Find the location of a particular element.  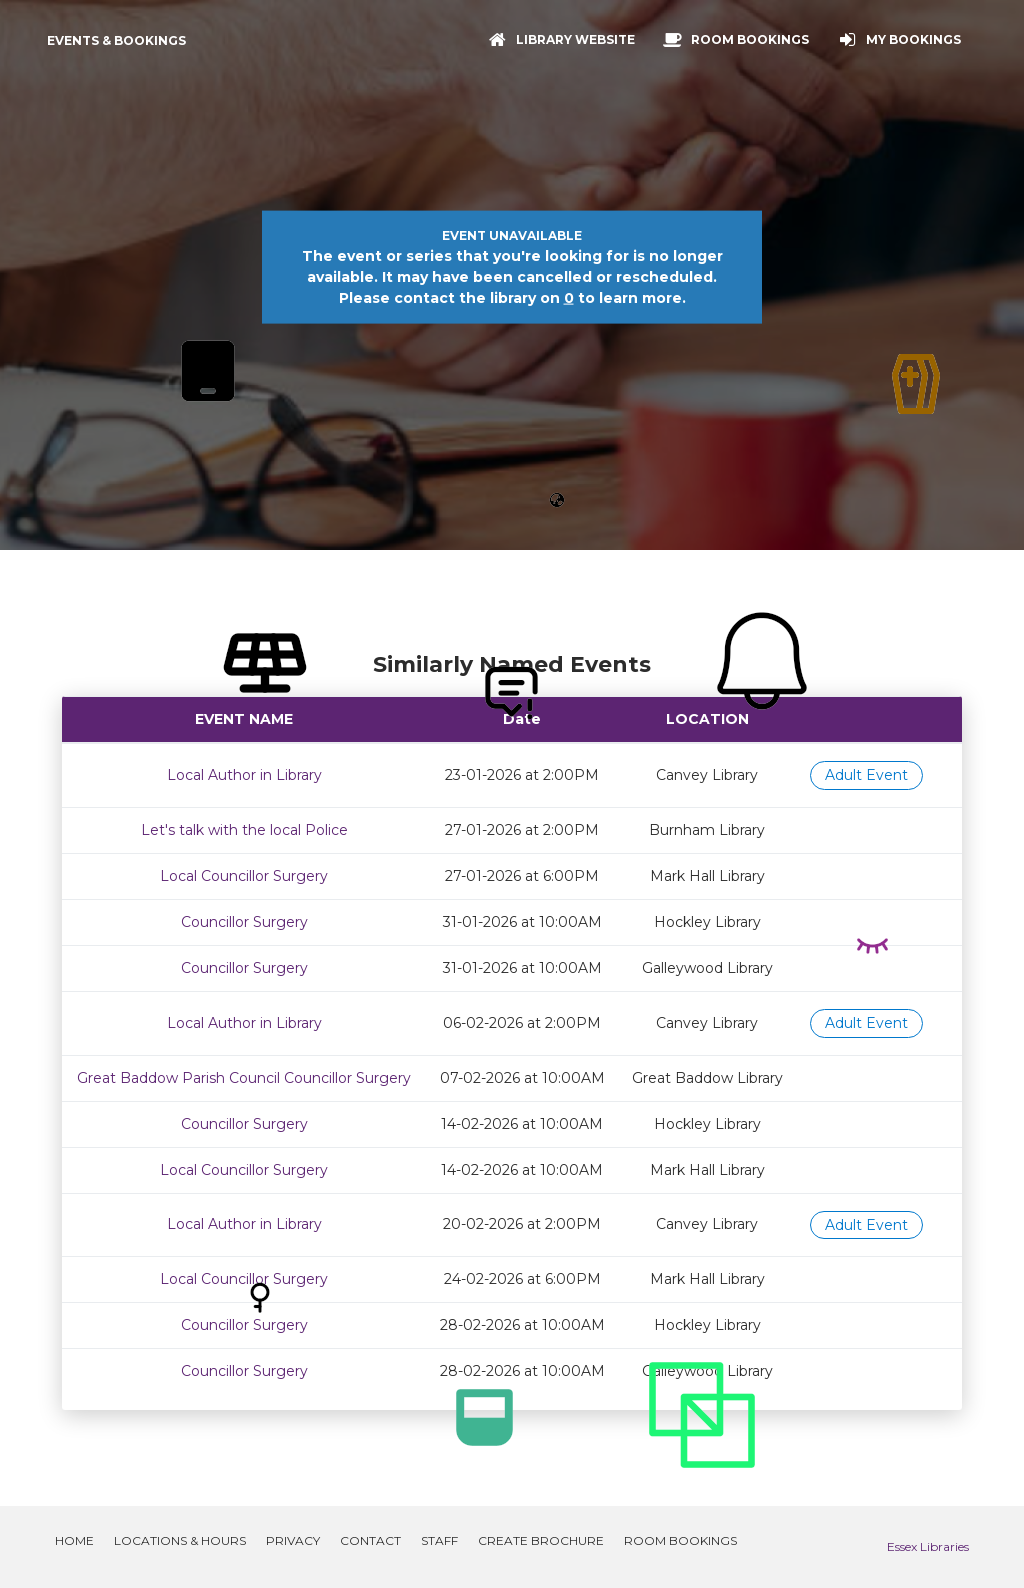

view solar energy or panel settings is located at coordinates (265, 663).